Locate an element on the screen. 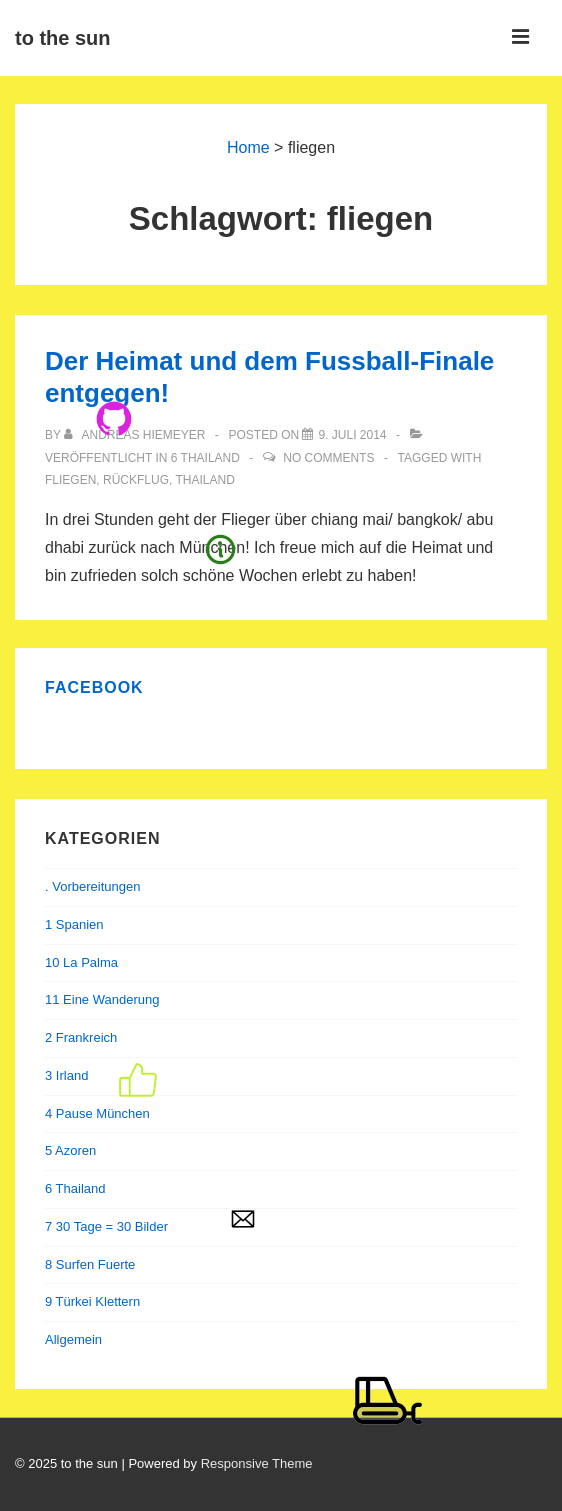  access construction or heavy machinery tools is located at coordinates (387, 1400).